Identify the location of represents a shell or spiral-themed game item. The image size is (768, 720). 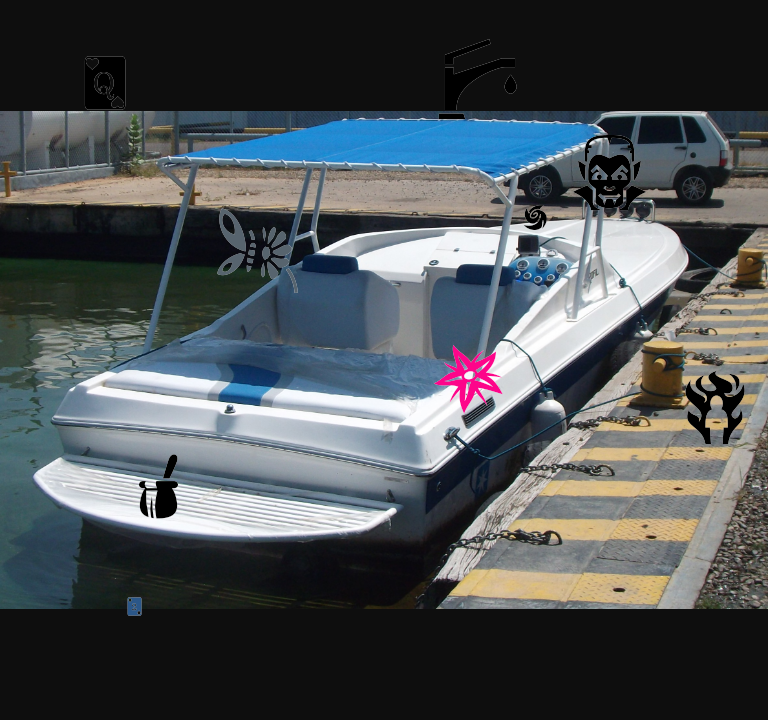
(535, 217).